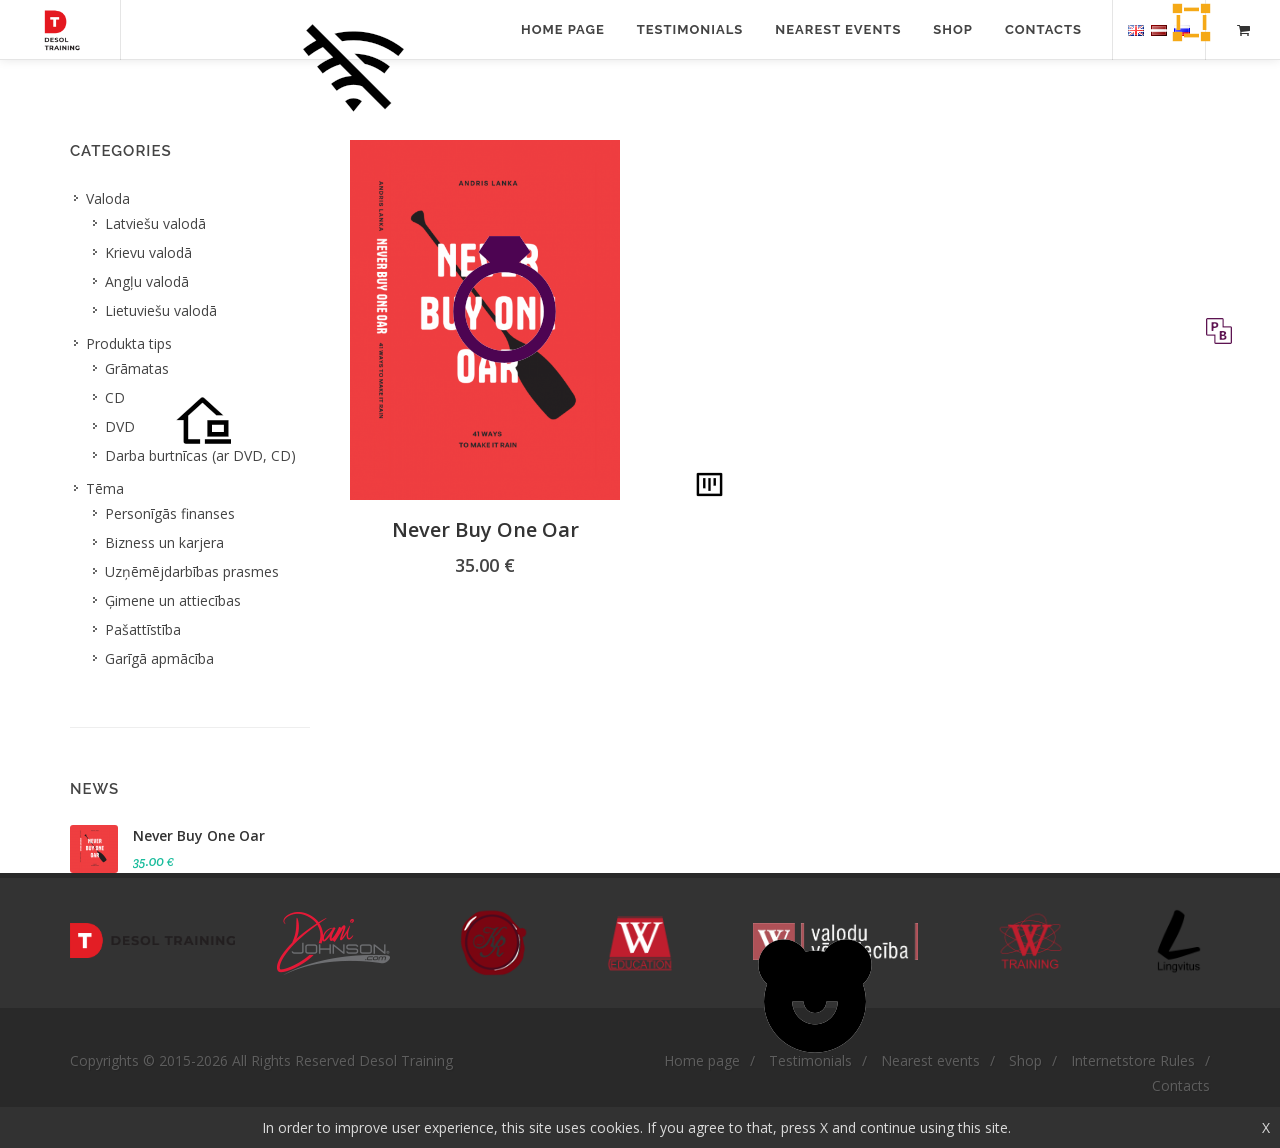 The height and width of the screenshot is (1148, 1280). Describe the element at coordinates (353, 71) in the screenshot. I see `indicates no wifi connection available` at that location.